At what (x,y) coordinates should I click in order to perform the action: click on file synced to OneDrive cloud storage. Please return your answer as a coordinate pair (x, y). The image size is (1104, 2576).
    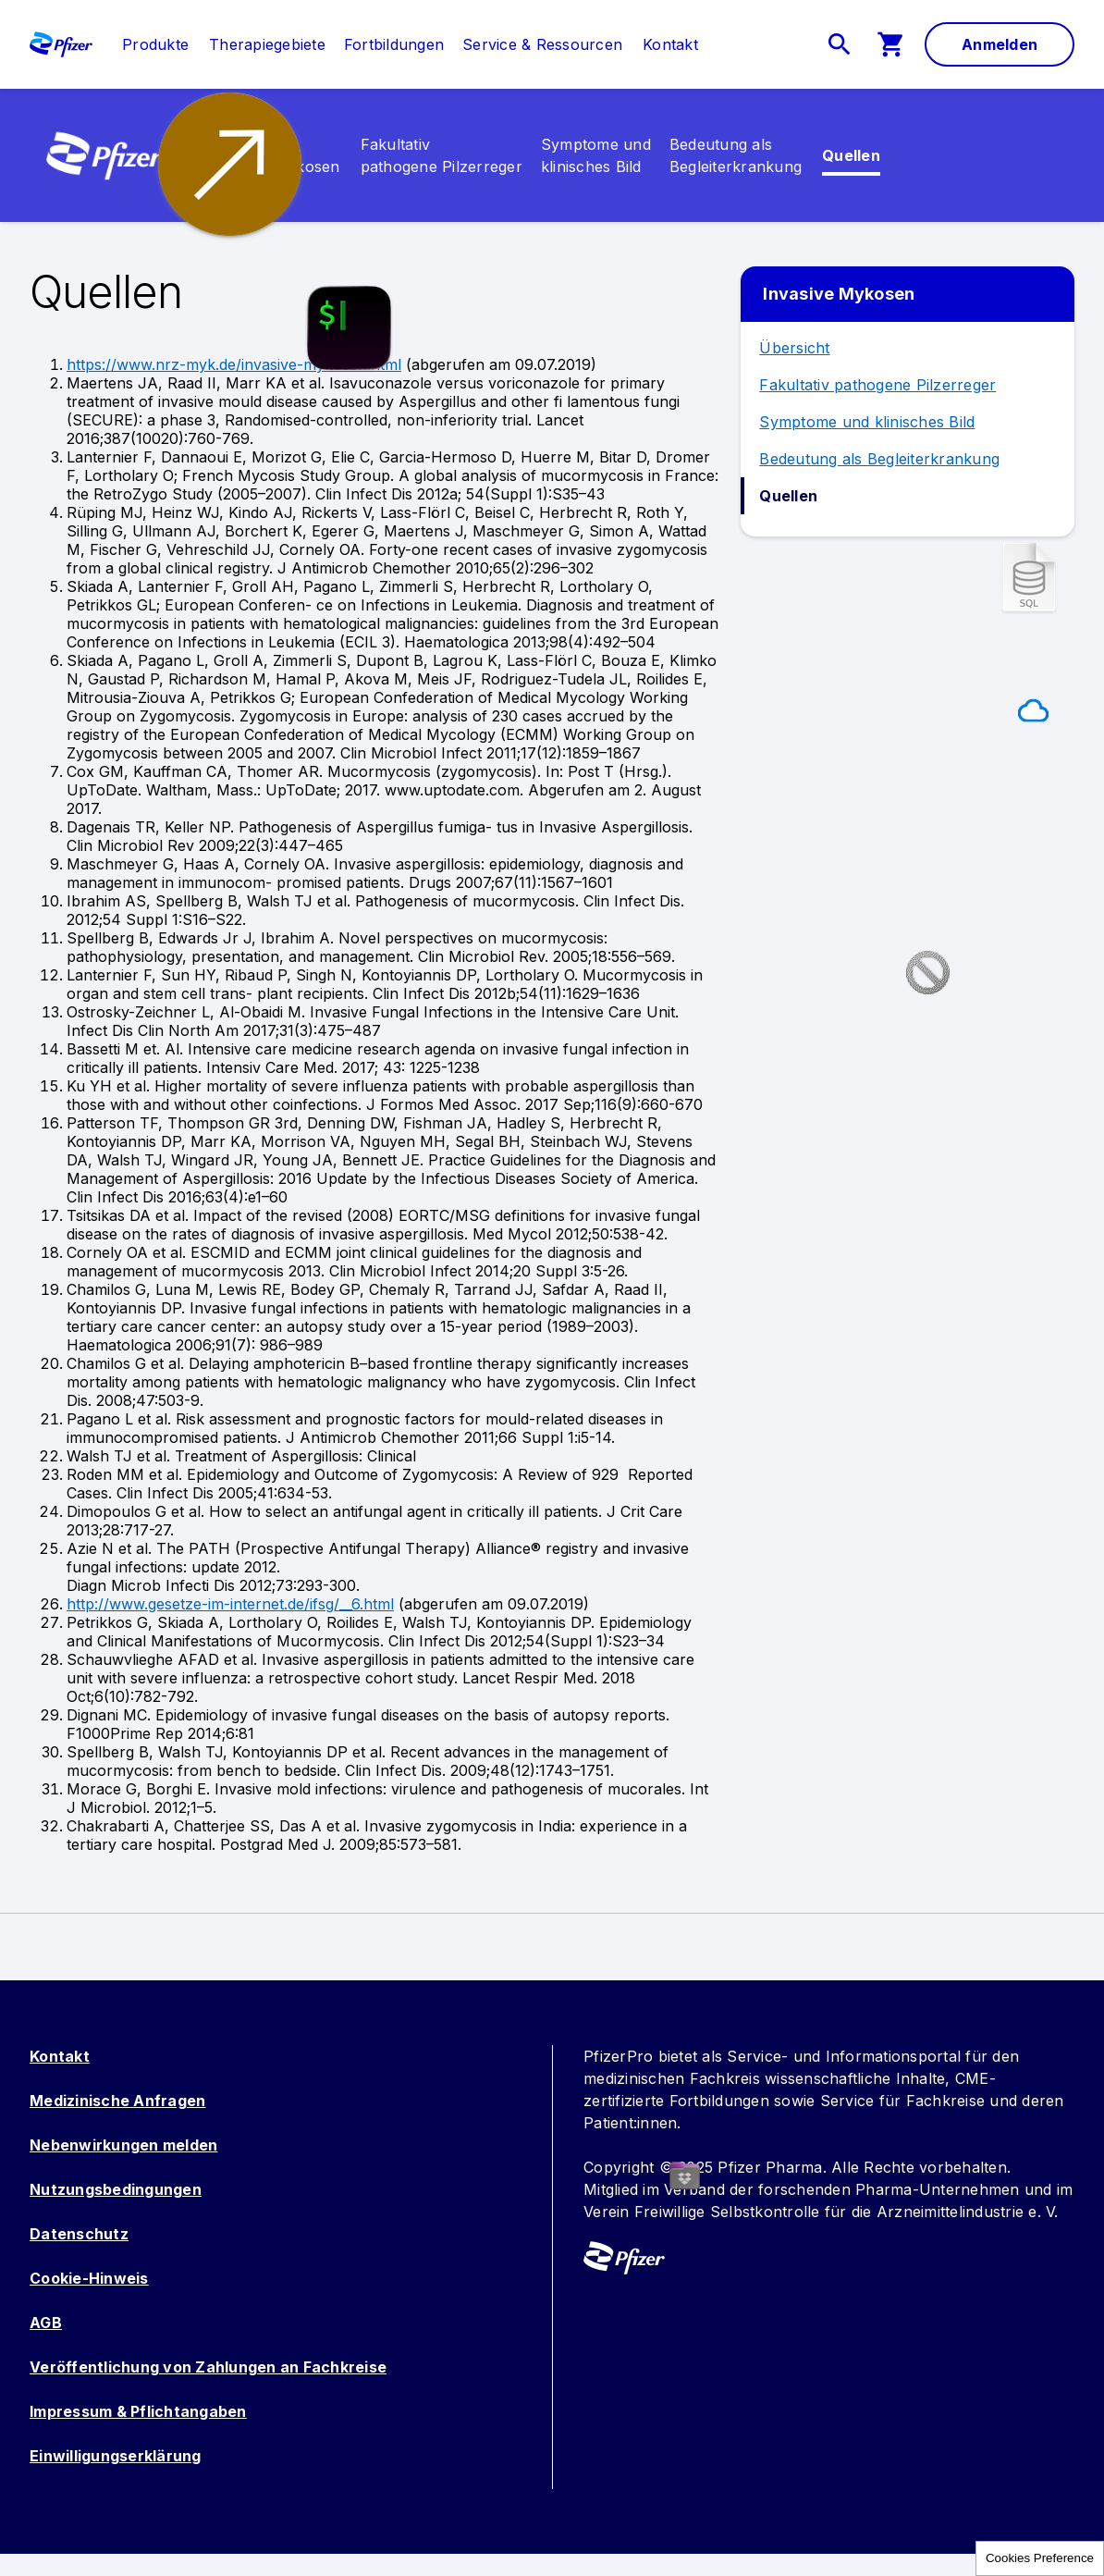
    Looking at the image, I should click on (1033, 711).